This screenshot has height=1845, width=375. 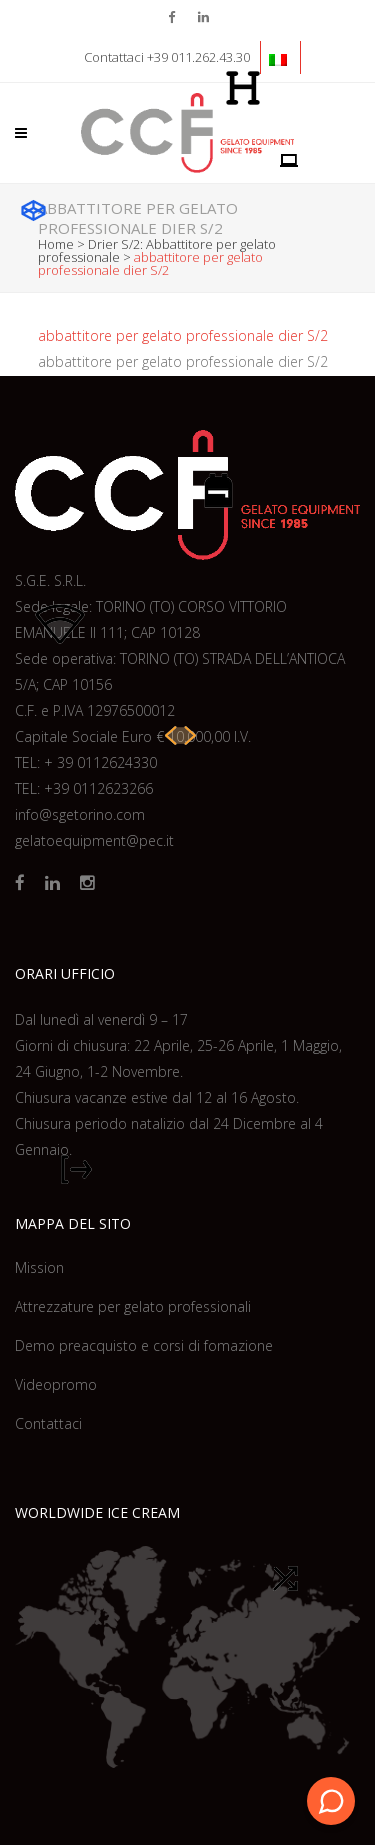 What do you see at coordinates (180, 735) in the screenshot?
I see `view or edit source code` at bounding box center [180, 735].